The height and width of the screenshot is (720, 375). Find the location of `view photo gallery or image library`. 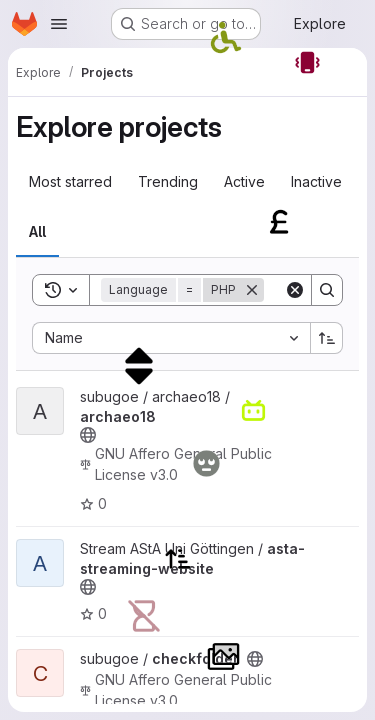

view photo gallery or image library is located at coordinates (223, 656).